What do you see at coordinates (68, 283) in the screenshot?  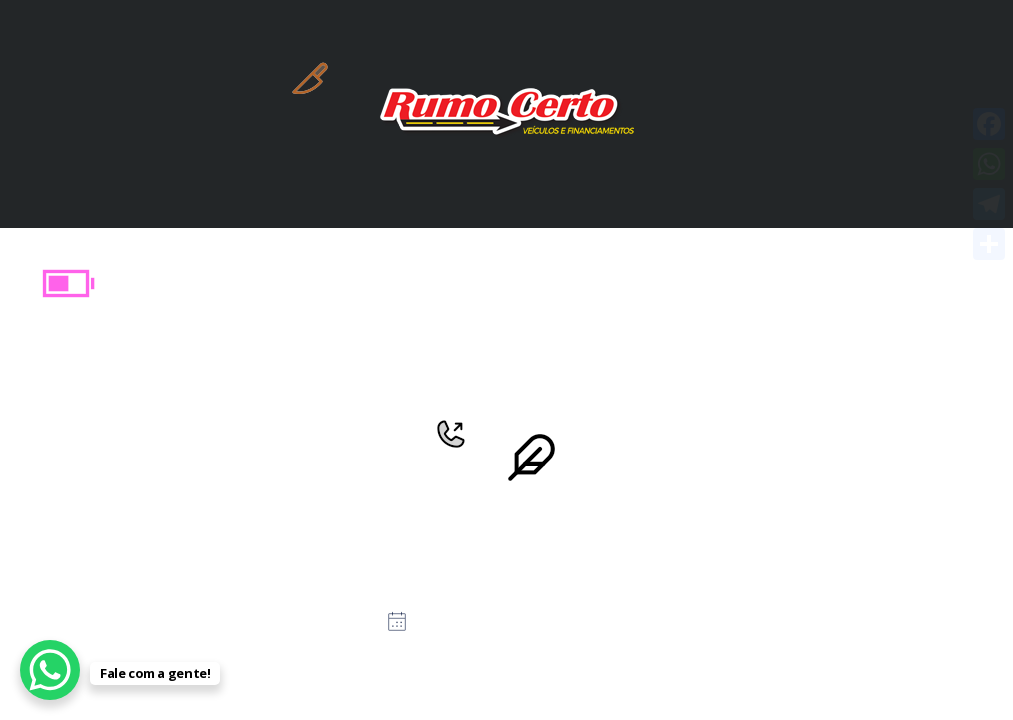 I see `indicates battery is at 50% charge` at bounding box center [68, 283].